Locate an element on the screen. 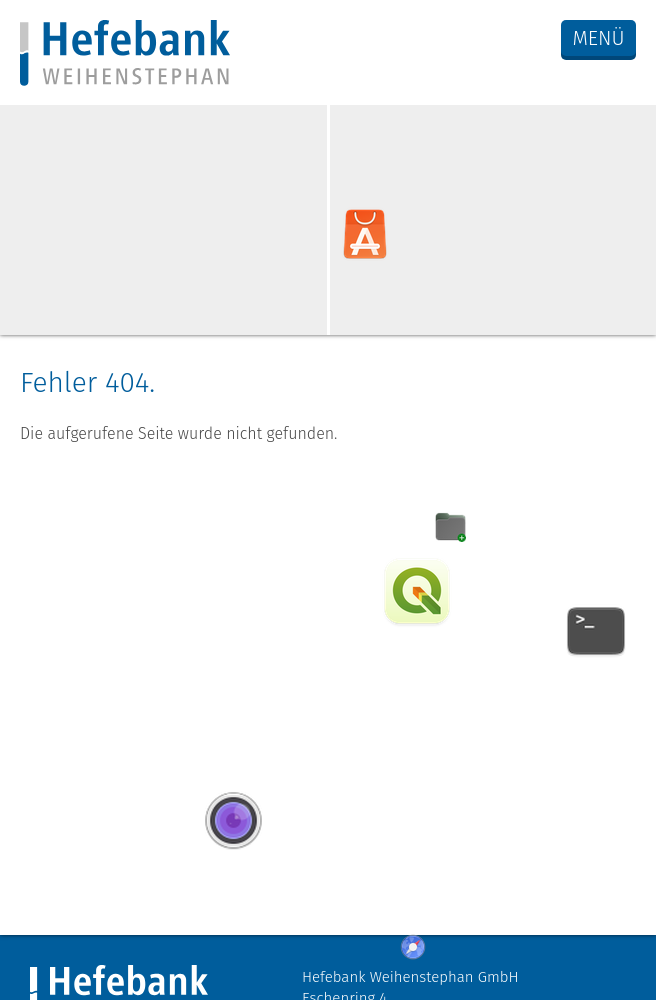 This screenshot has width=656, height=1000. open the web browser app is located at coordinates (413, 947).